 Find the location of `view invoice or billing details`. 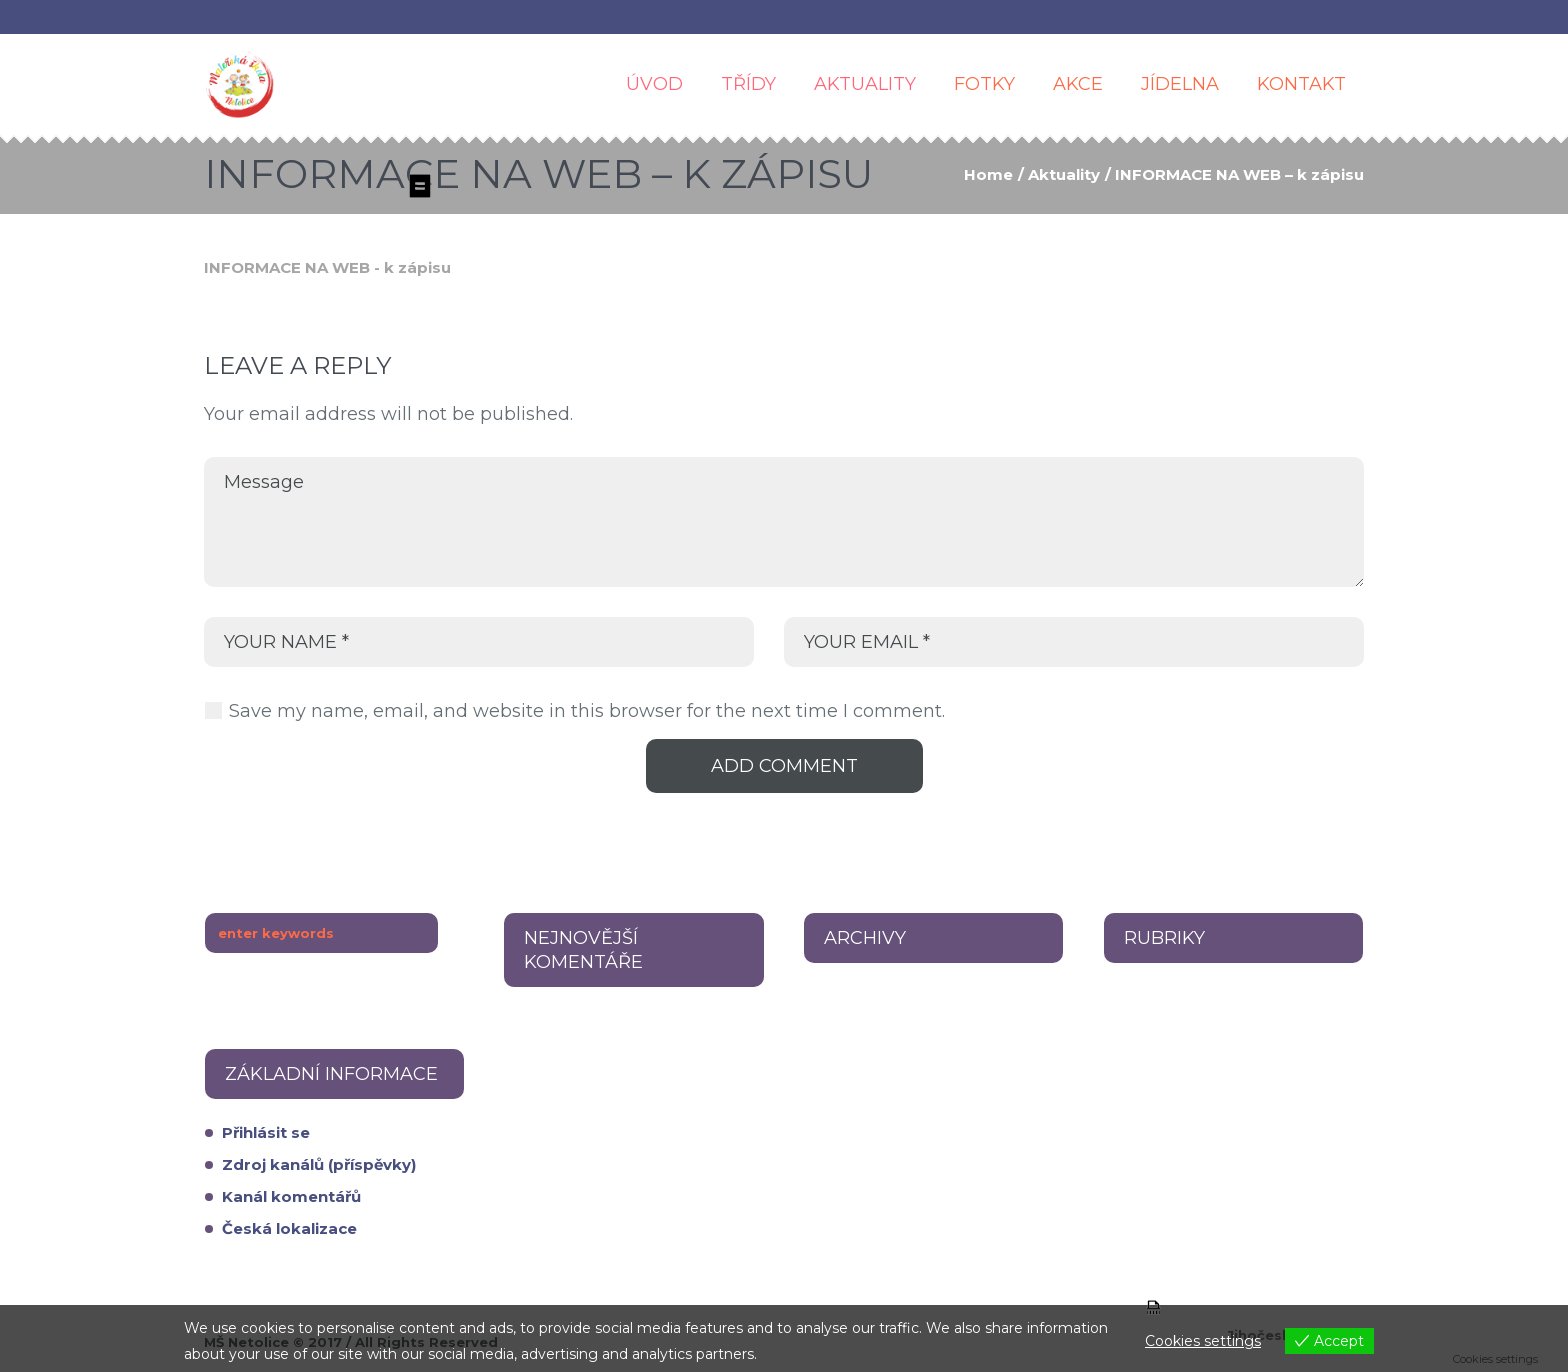

view invoice or billing details is located at coordinates (420, 186).